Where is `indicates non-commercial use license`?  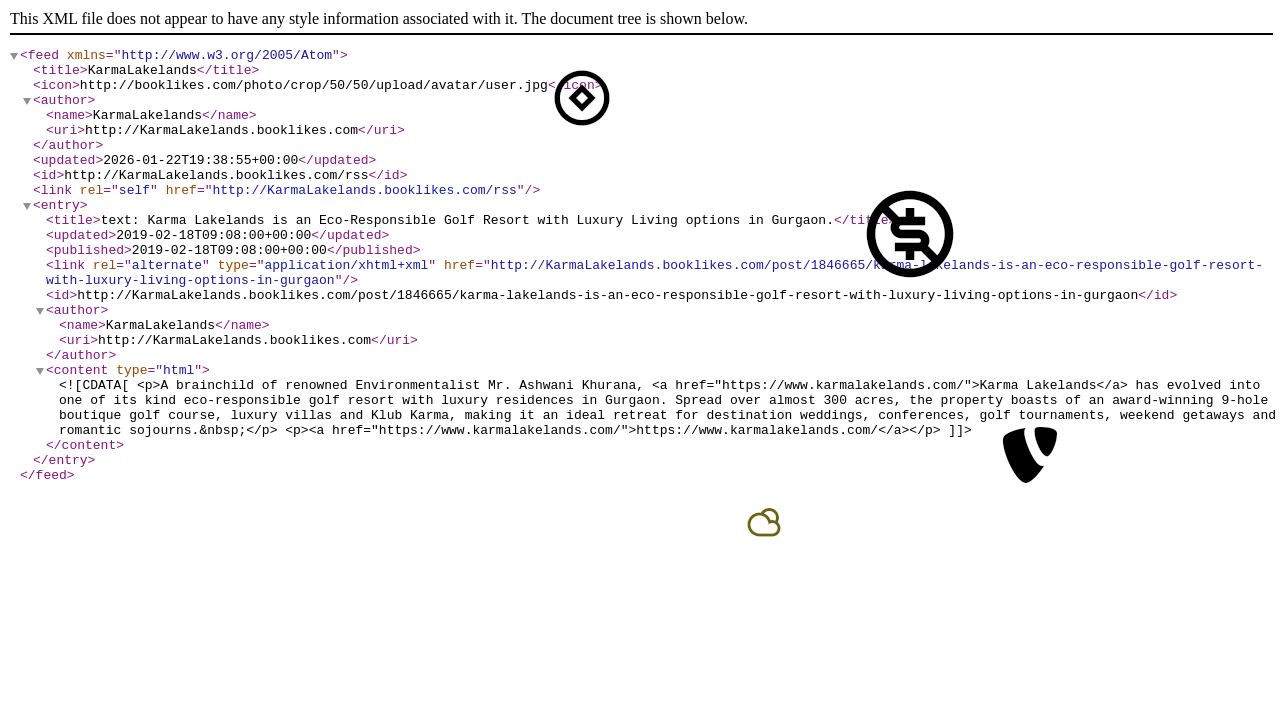
indicates non-commercial use license is located at coordinates (910, 234).